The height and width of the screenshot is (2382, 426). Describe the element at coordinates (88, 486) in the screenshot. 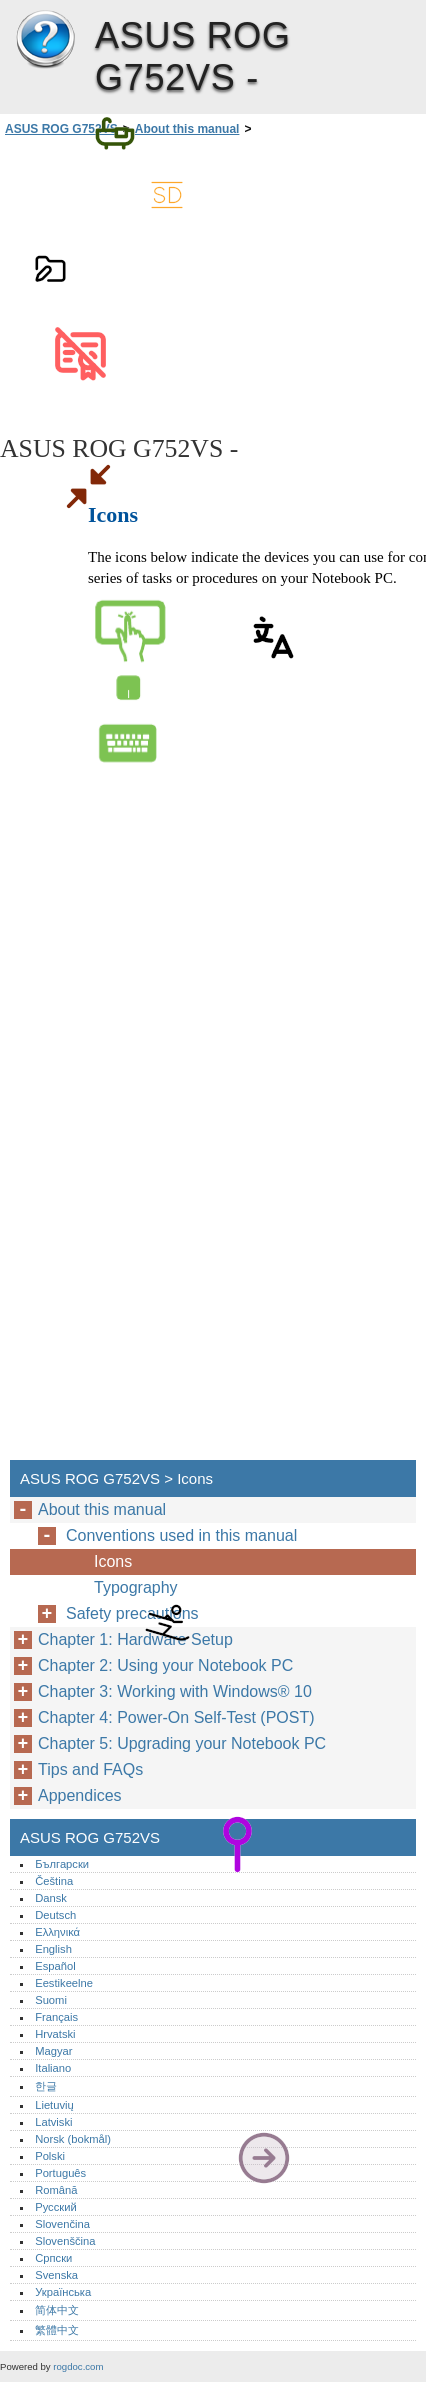

I see `minimize or collapse content` at that location.